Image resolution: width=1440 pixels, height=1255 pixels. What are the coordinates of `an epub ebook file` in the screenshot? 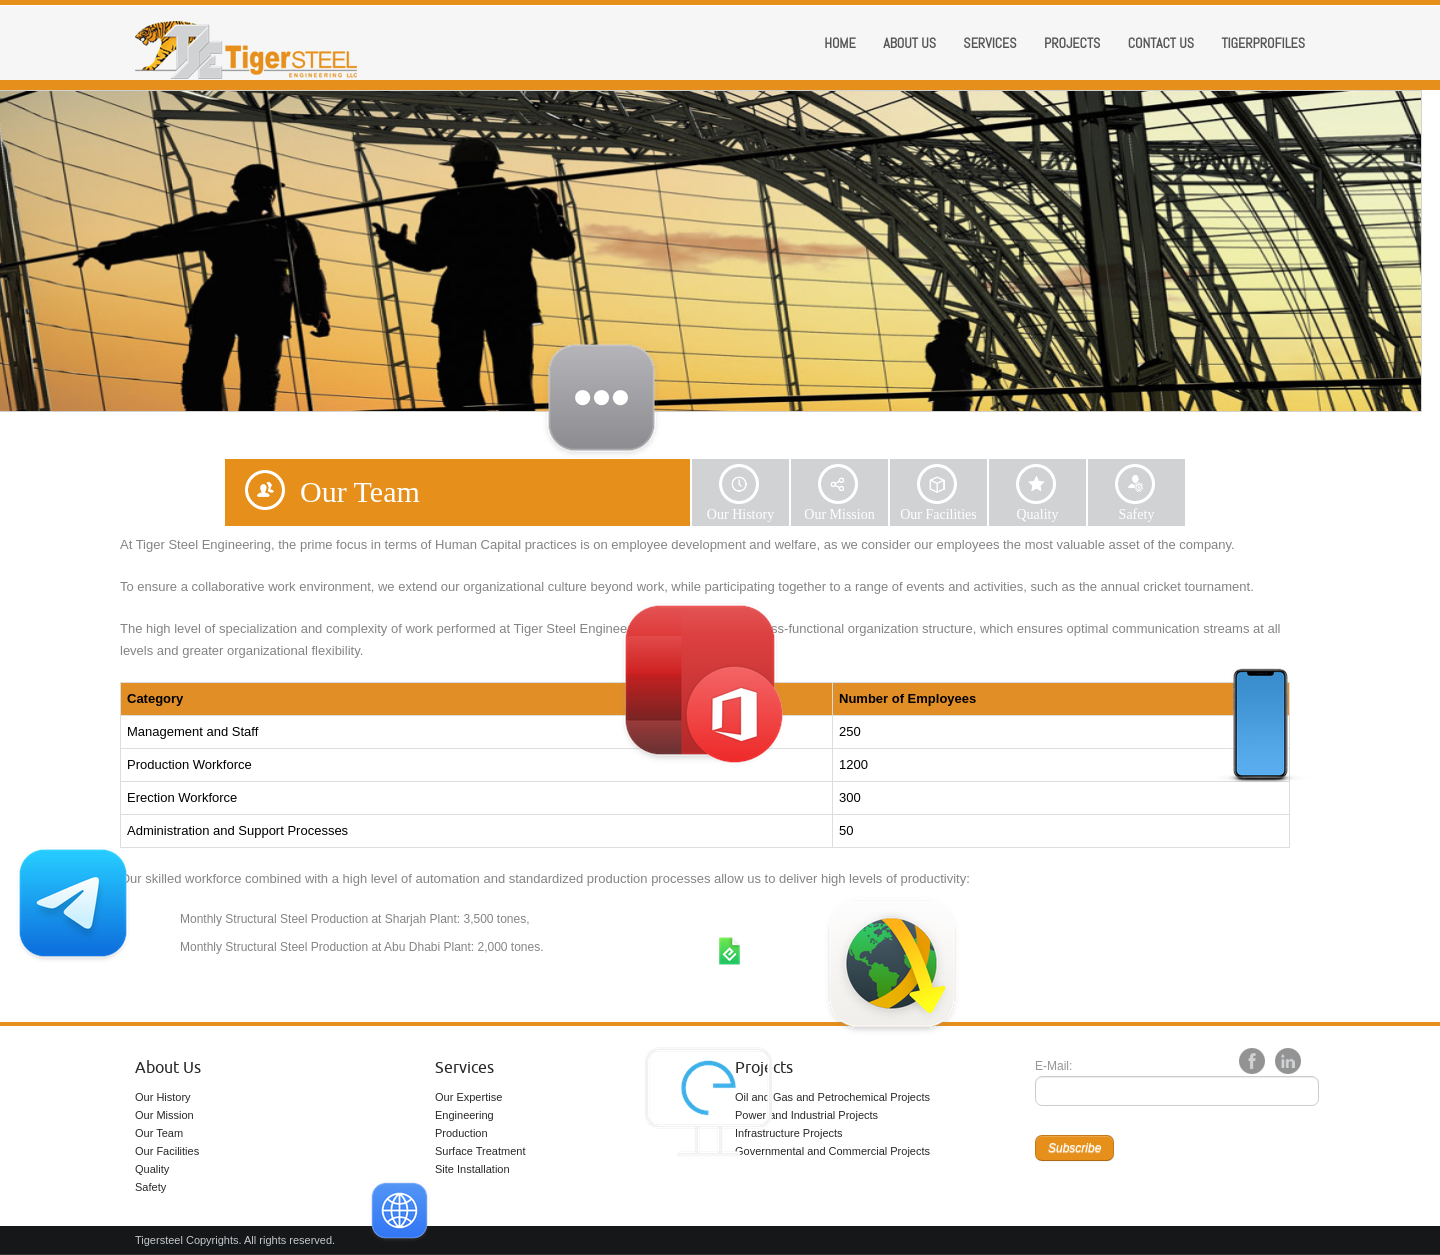 It's located at (729, 951).